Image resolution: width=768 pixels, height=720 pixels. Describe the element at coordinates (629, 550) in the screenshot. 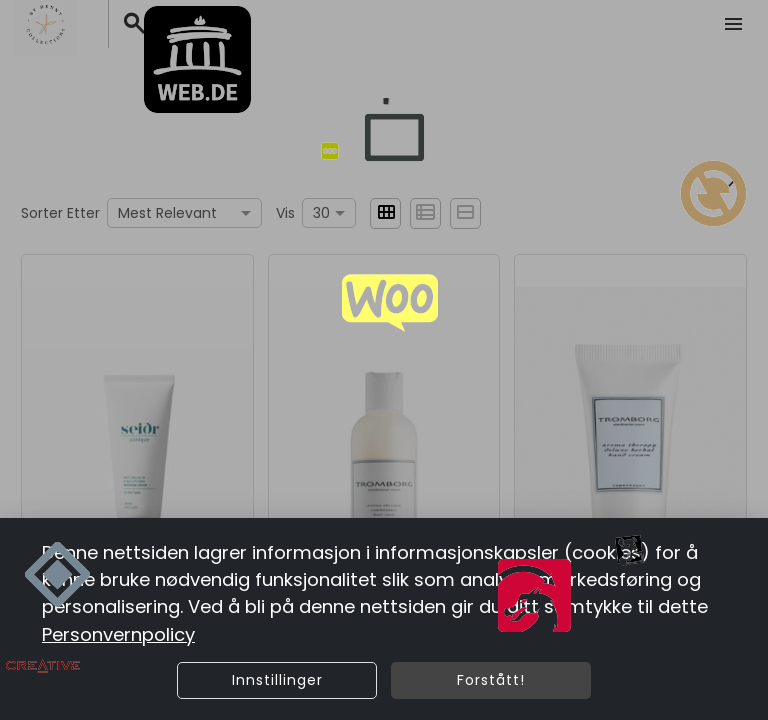

I see `open Datadog monitoring dashboard` at that location.